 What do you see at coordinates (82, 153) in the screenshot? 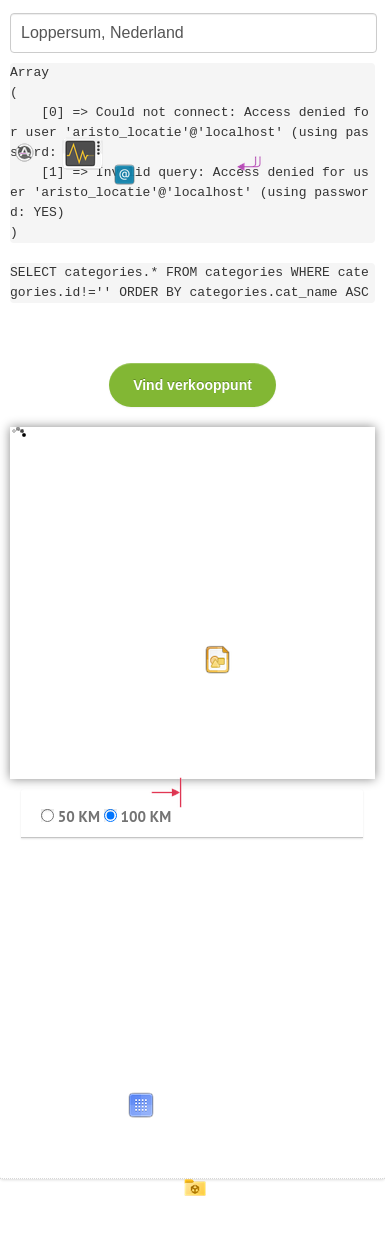
I see `open system monitor application` at bounding box center [82, 153].